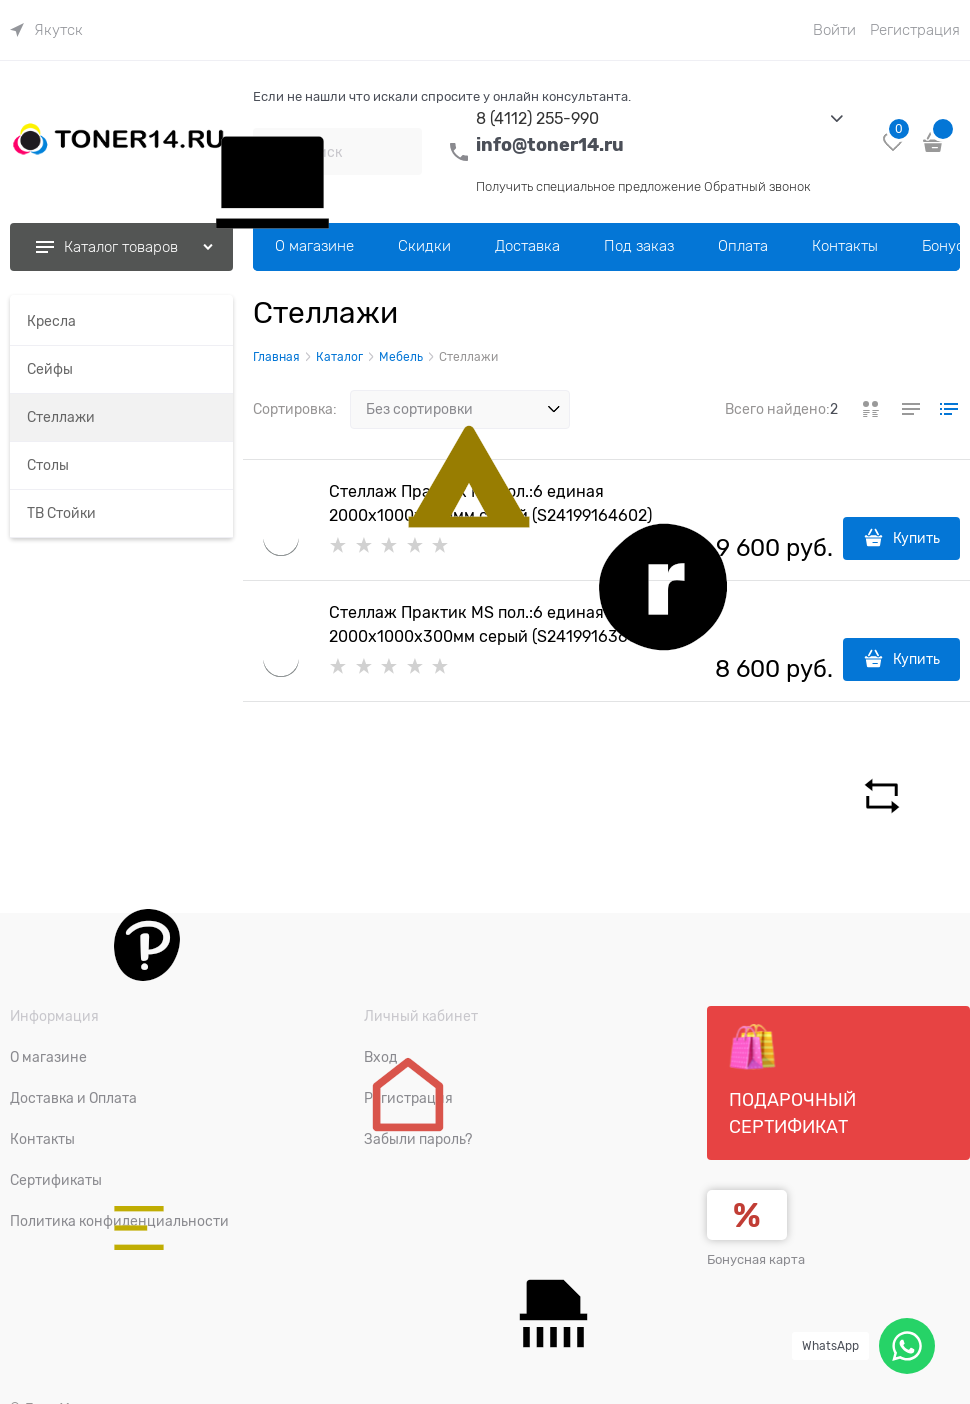 This screenshot has height=1404, width=970. I want to click on permanently delete or shred a document, so click(553, 1313).